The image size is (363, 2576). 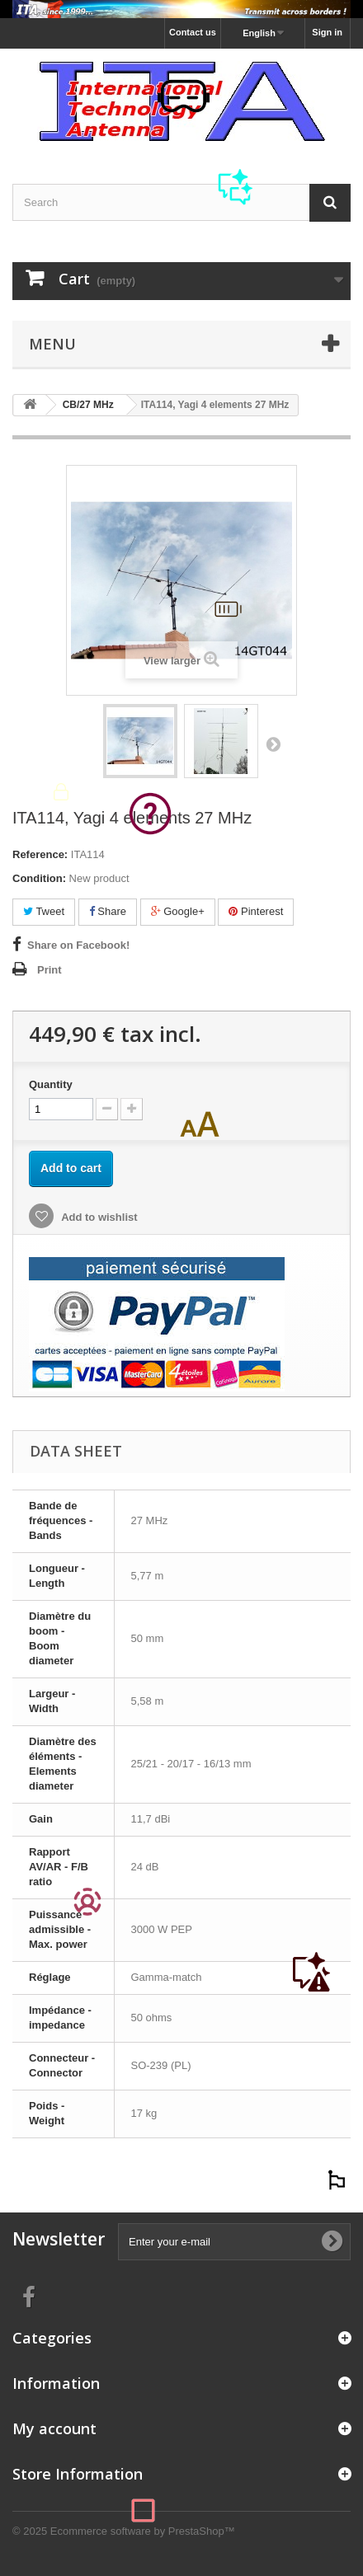 I want to click on access help or documentation, so click(x=152, y=815).